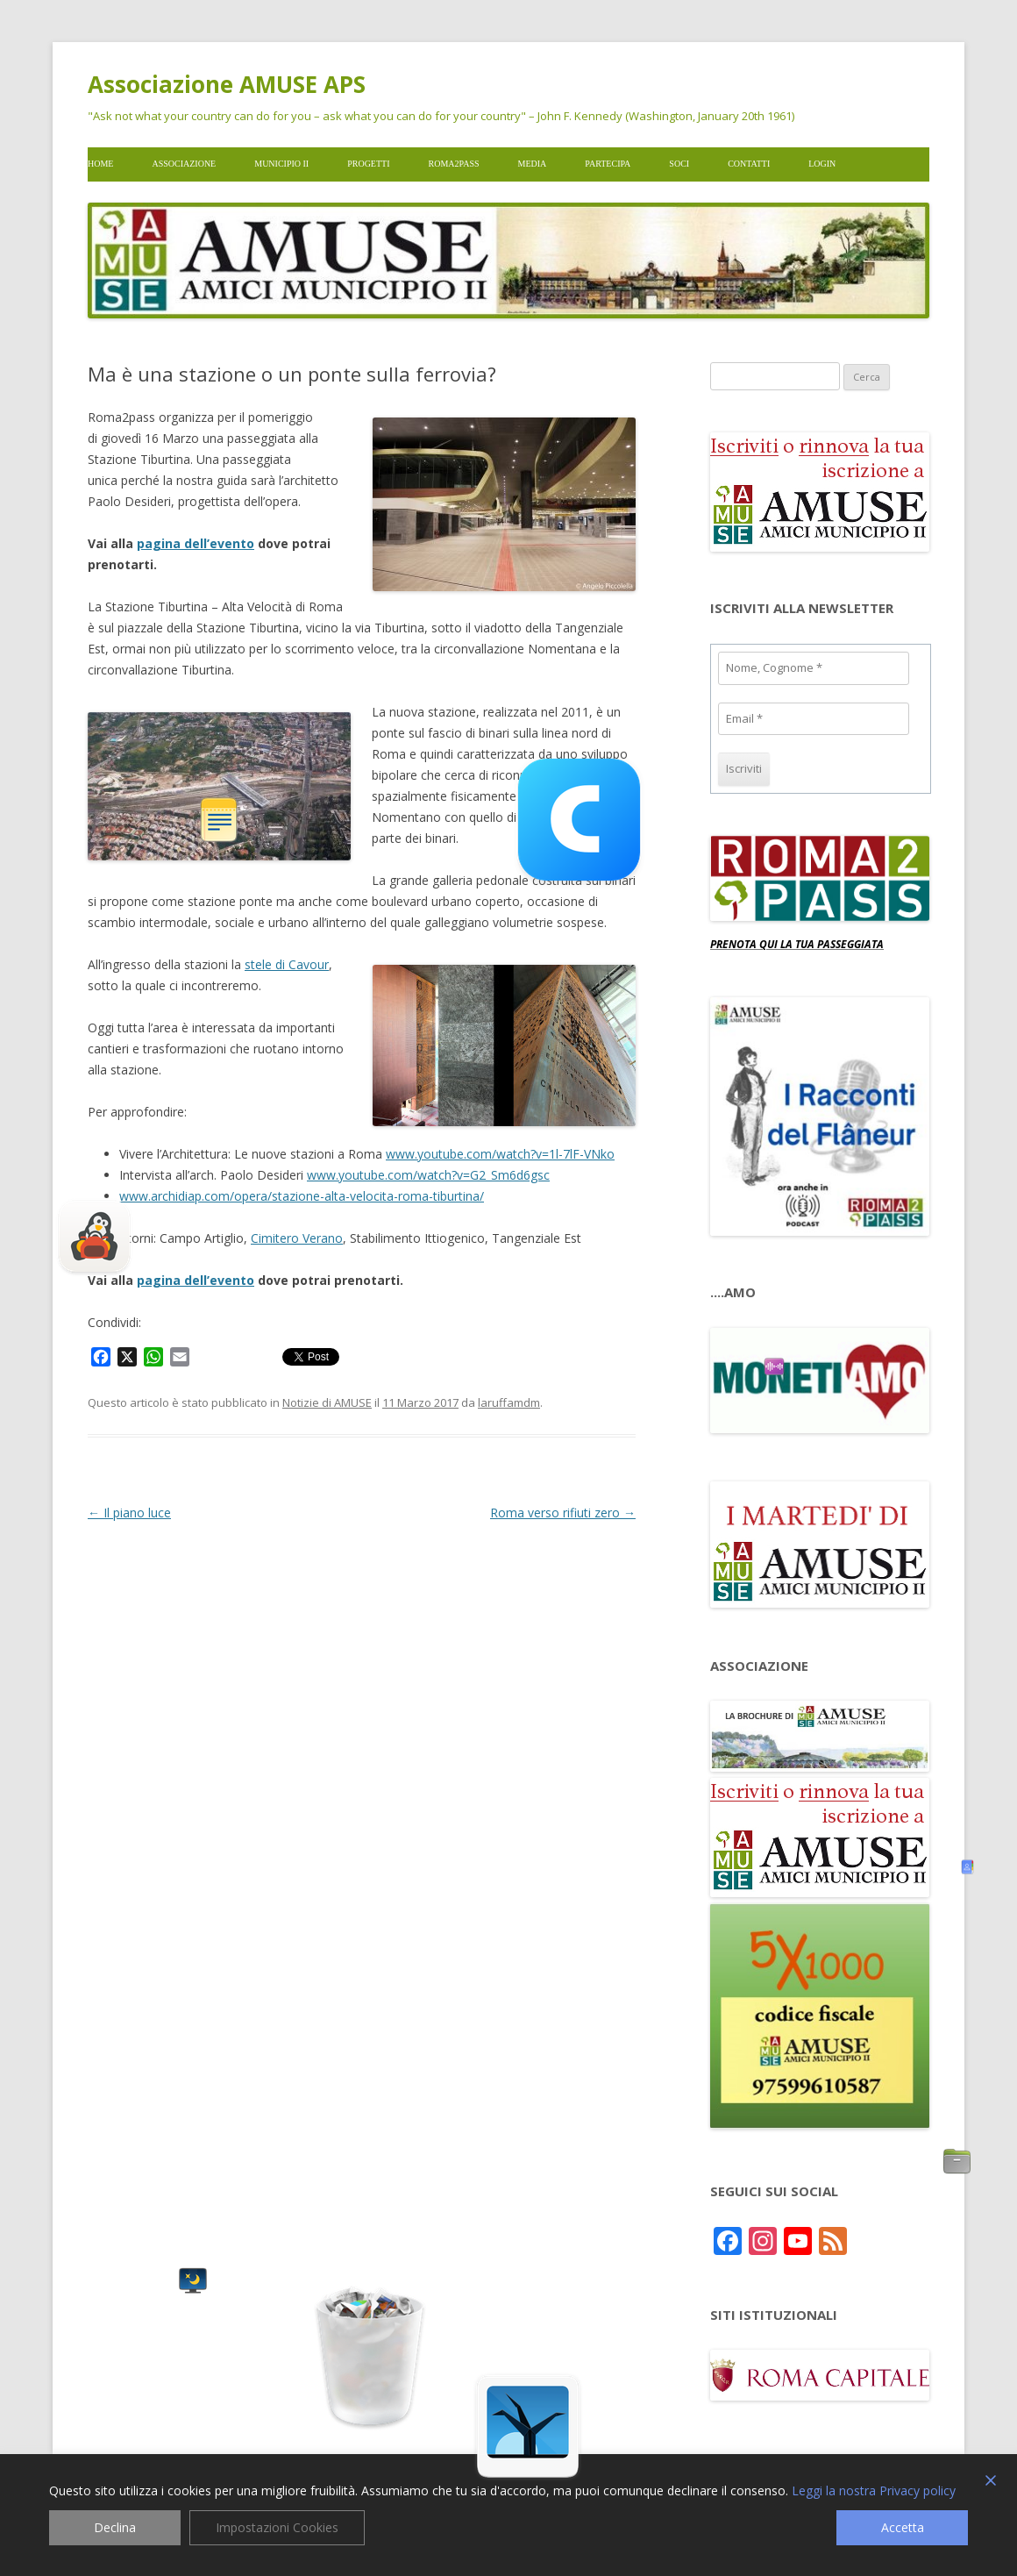  What do you see at coordinates (193, 2280) in the screenshot?
I see `open screensaver settings` at bounding box center [193, 2280].